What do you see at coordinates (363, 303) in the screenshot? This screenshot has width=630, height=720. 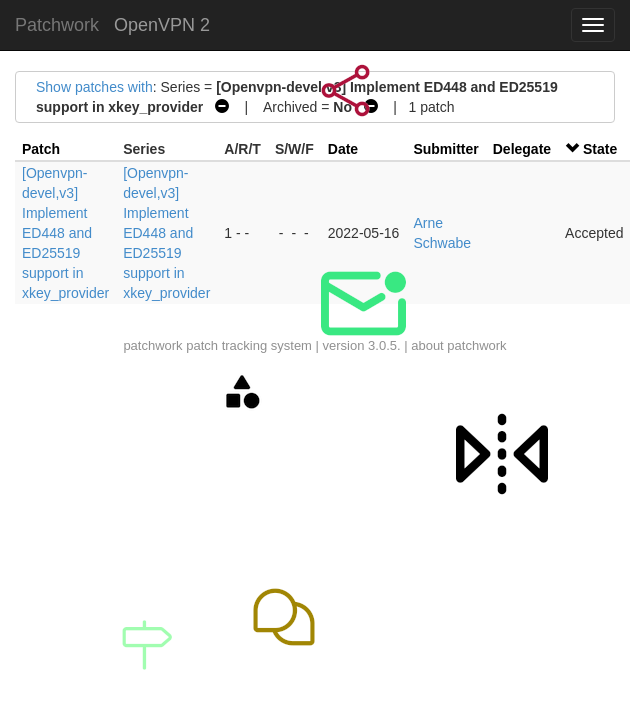 I see `indicates unread messages or notifications` at bounding box center [363, 303].